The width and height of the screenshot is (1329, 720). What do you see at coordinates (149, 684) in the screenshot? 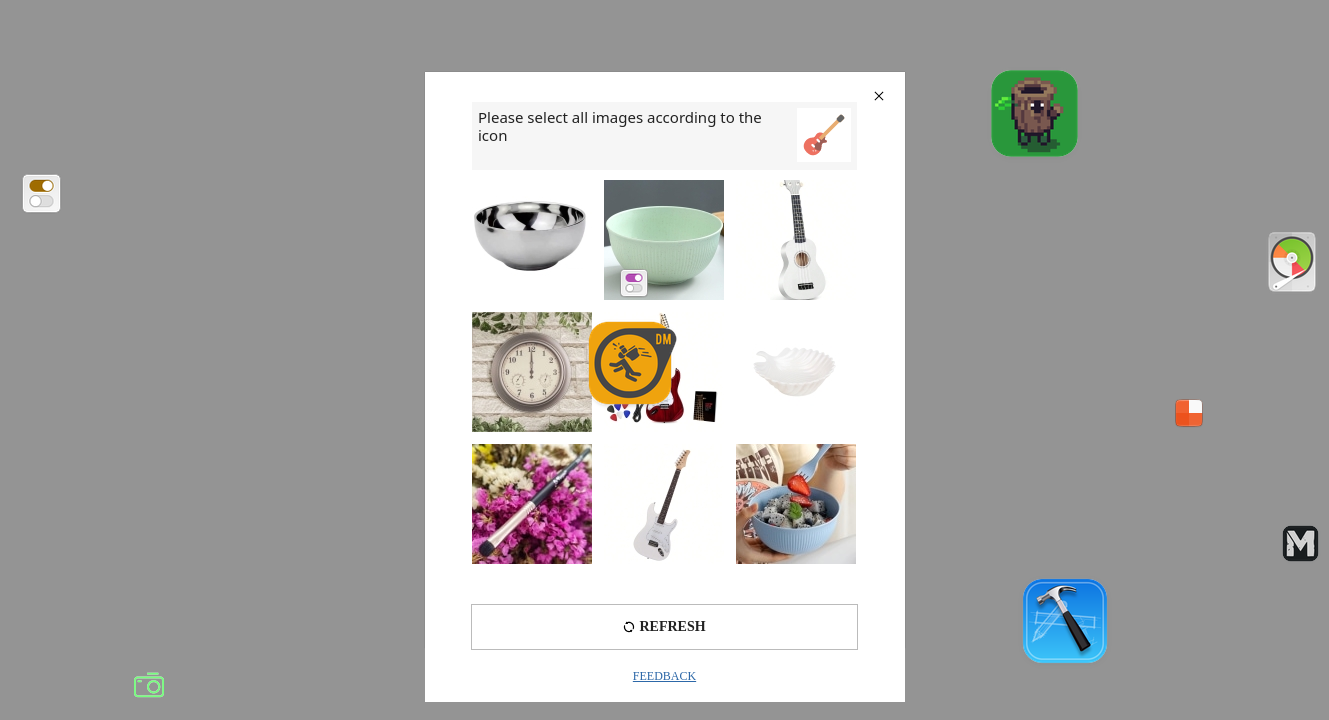
I see `take a photo` at bounding box center [149, 684].